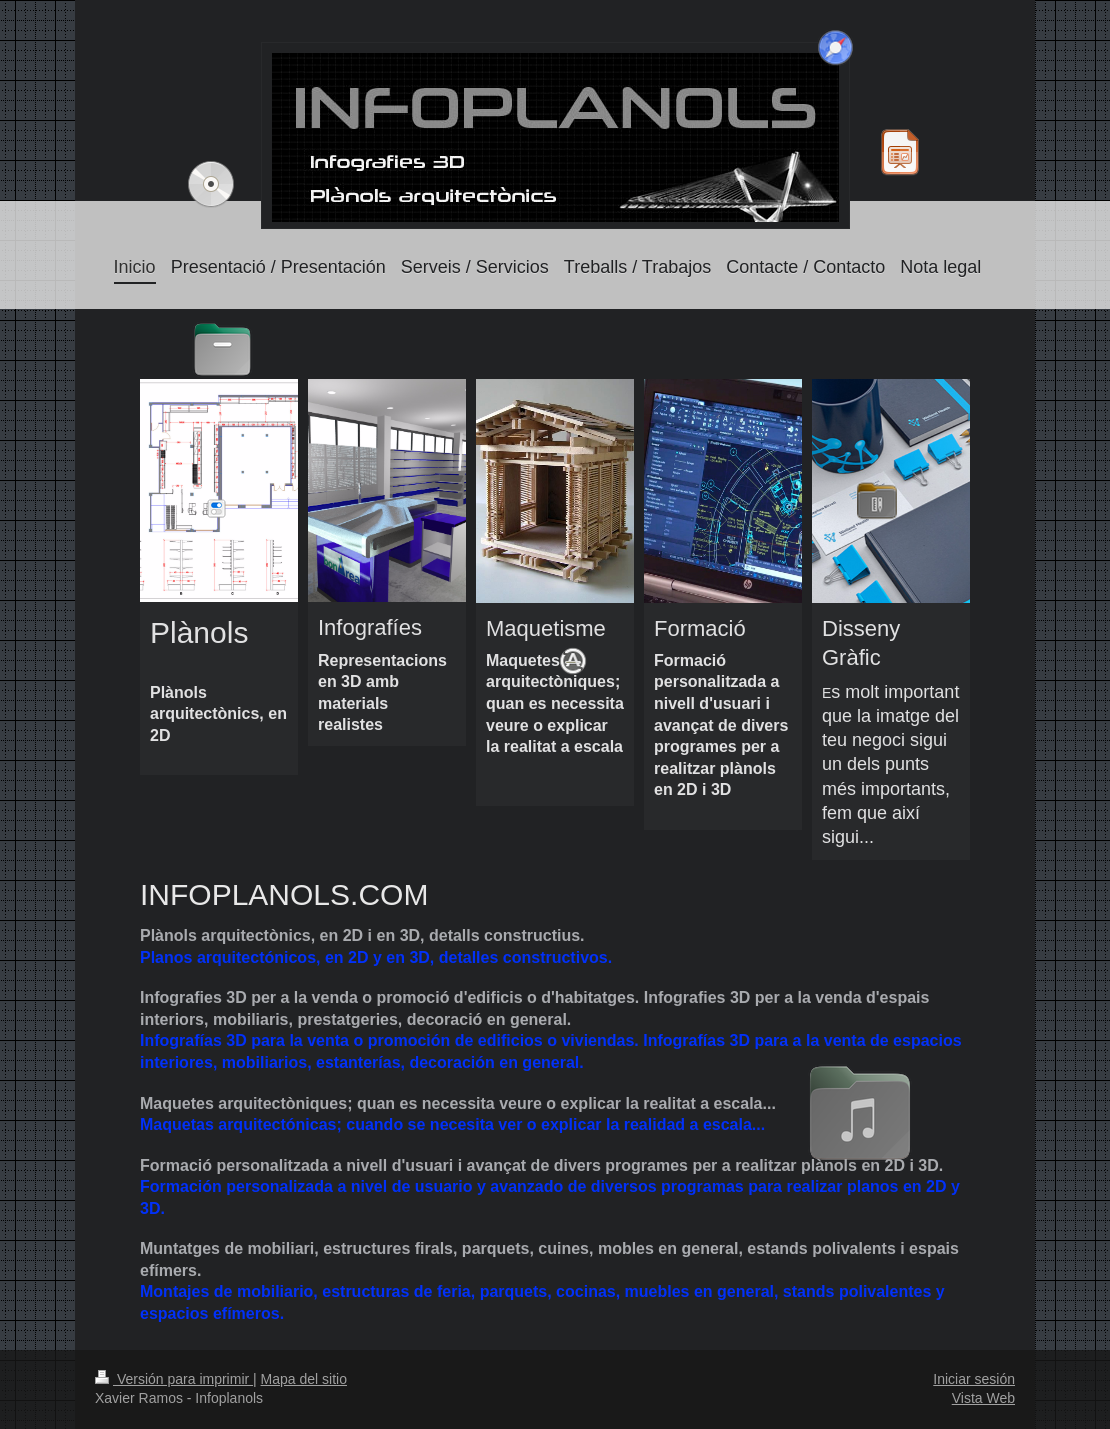 This screenshot has height=1429, width=1110. Describe the element at coordinates (216, 508) in the screenshot. I see `open desktop preferences and settings` at that location.